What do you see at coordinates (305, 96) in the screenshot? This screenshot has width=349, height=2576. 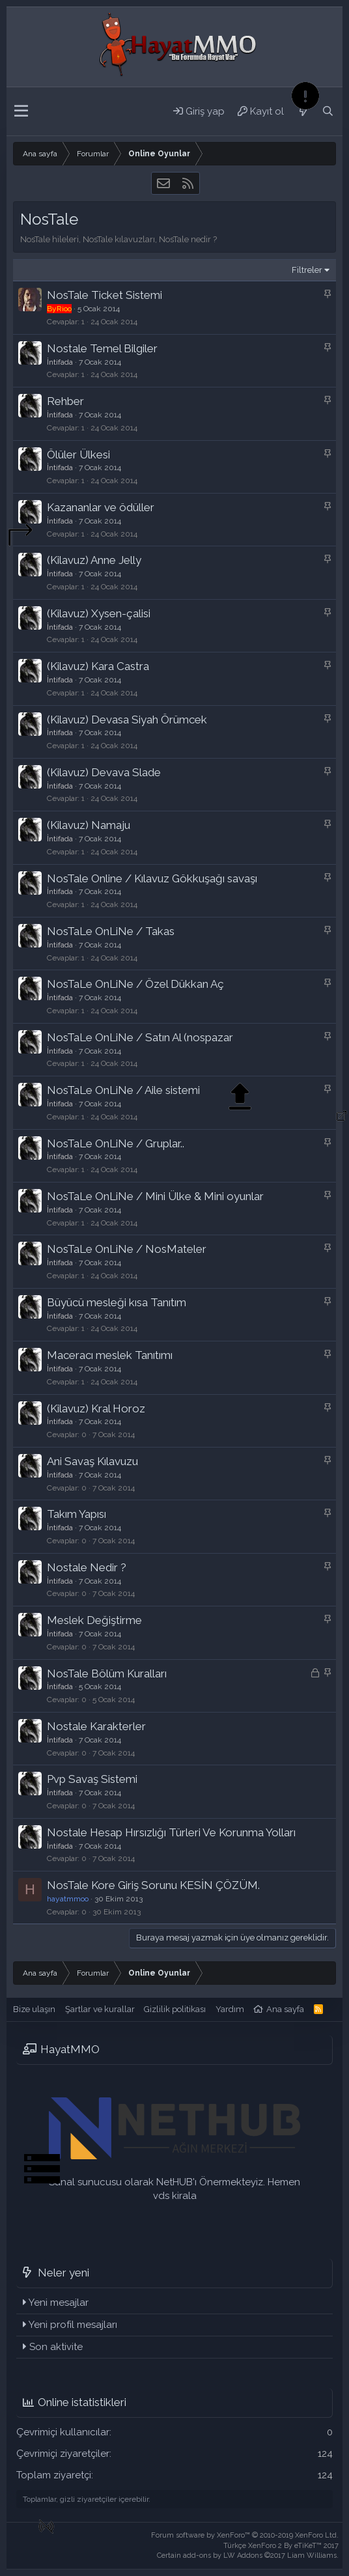 I see `indicates a warning or alert requiring attention` at bounding box center [305, 96].